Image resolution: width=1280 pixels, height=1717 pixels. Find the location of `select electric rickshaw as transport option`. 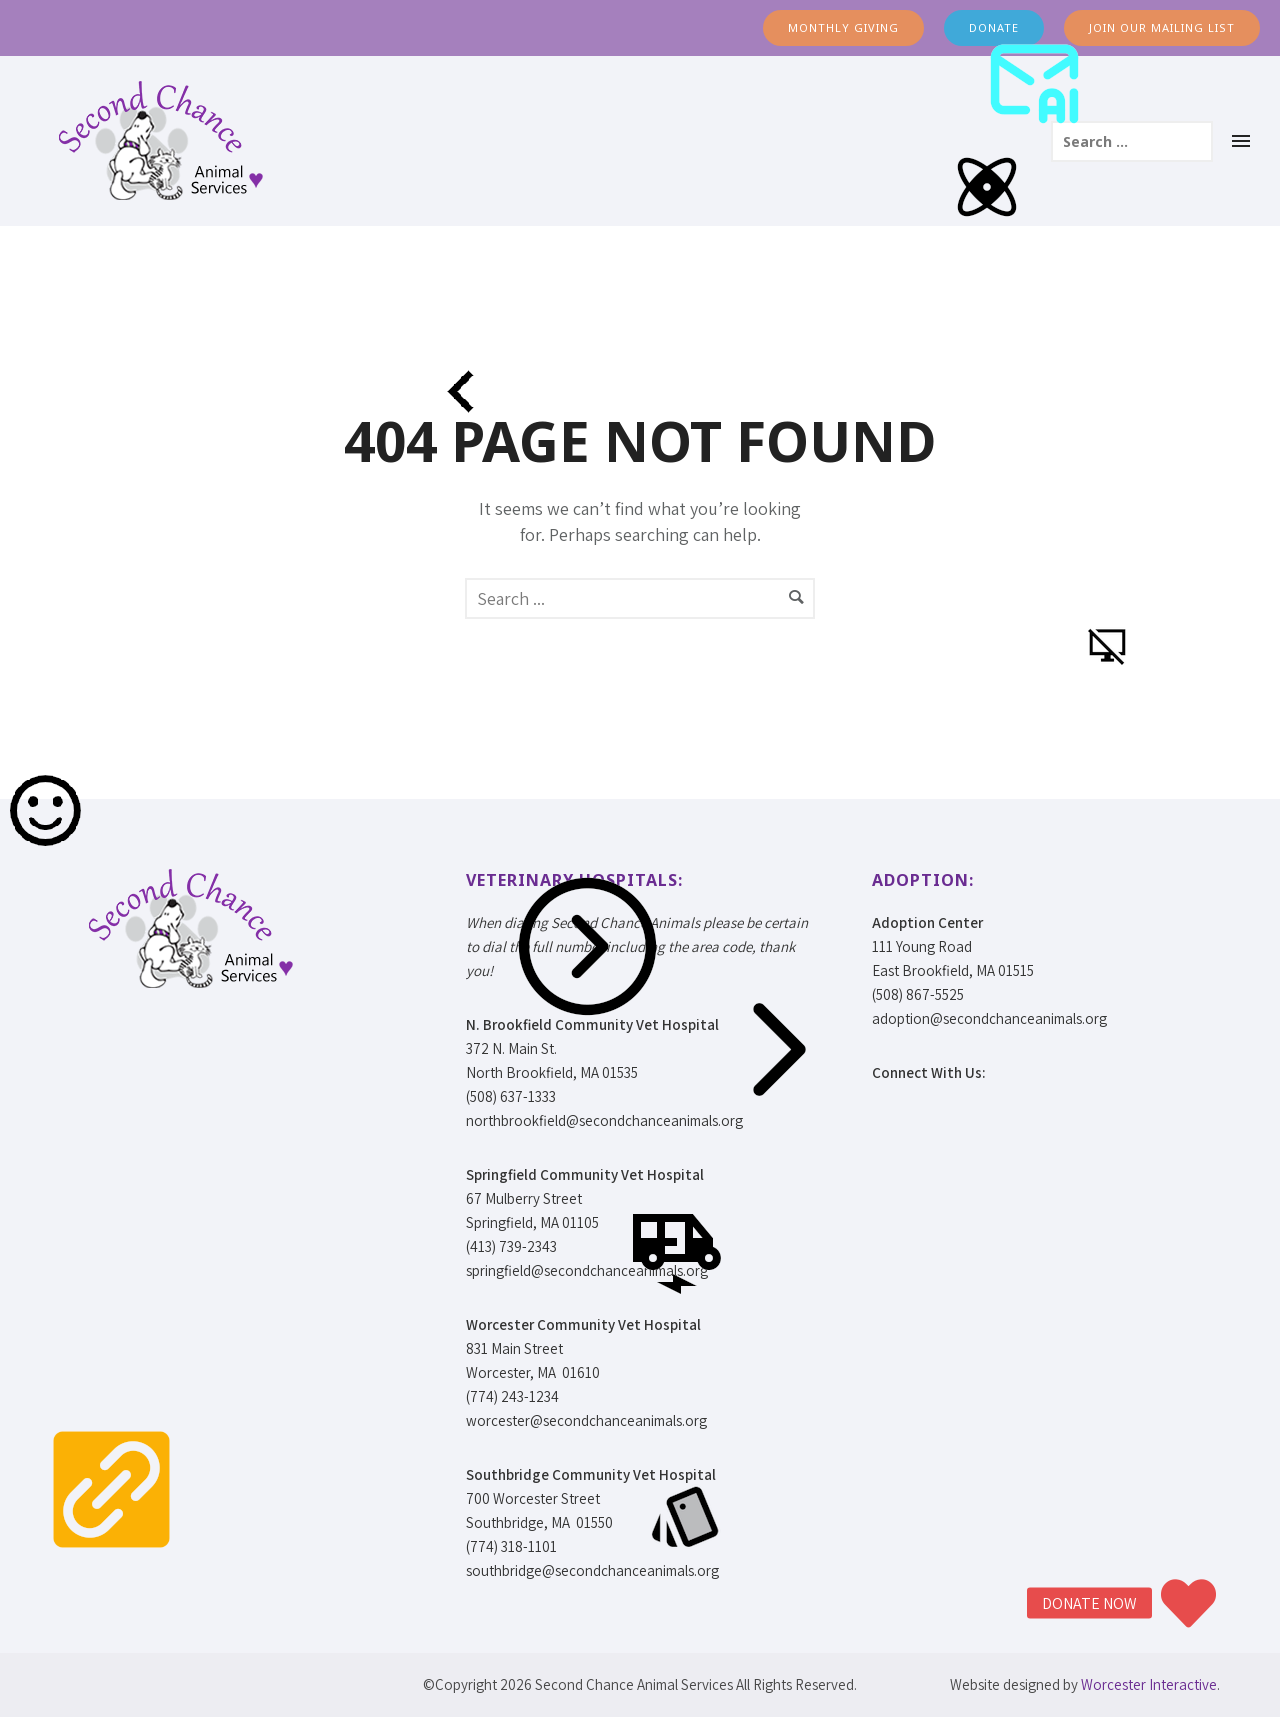

select electric rickshaw as transport option is located at coordinates (677, 1250).